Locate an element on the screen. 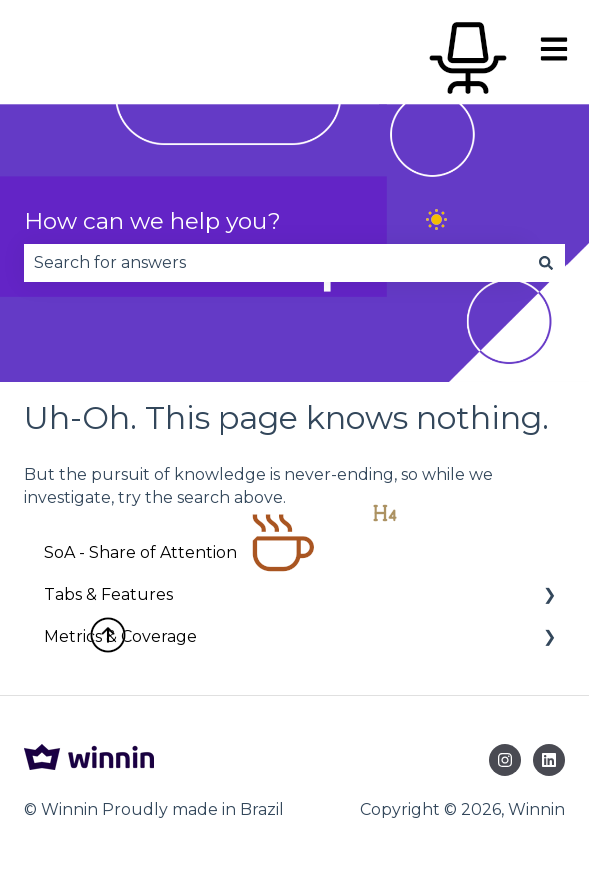 Image resolution: width=589 pixels, height=891 pixels. access workspace or office settings is located at coordinates (468, 58).